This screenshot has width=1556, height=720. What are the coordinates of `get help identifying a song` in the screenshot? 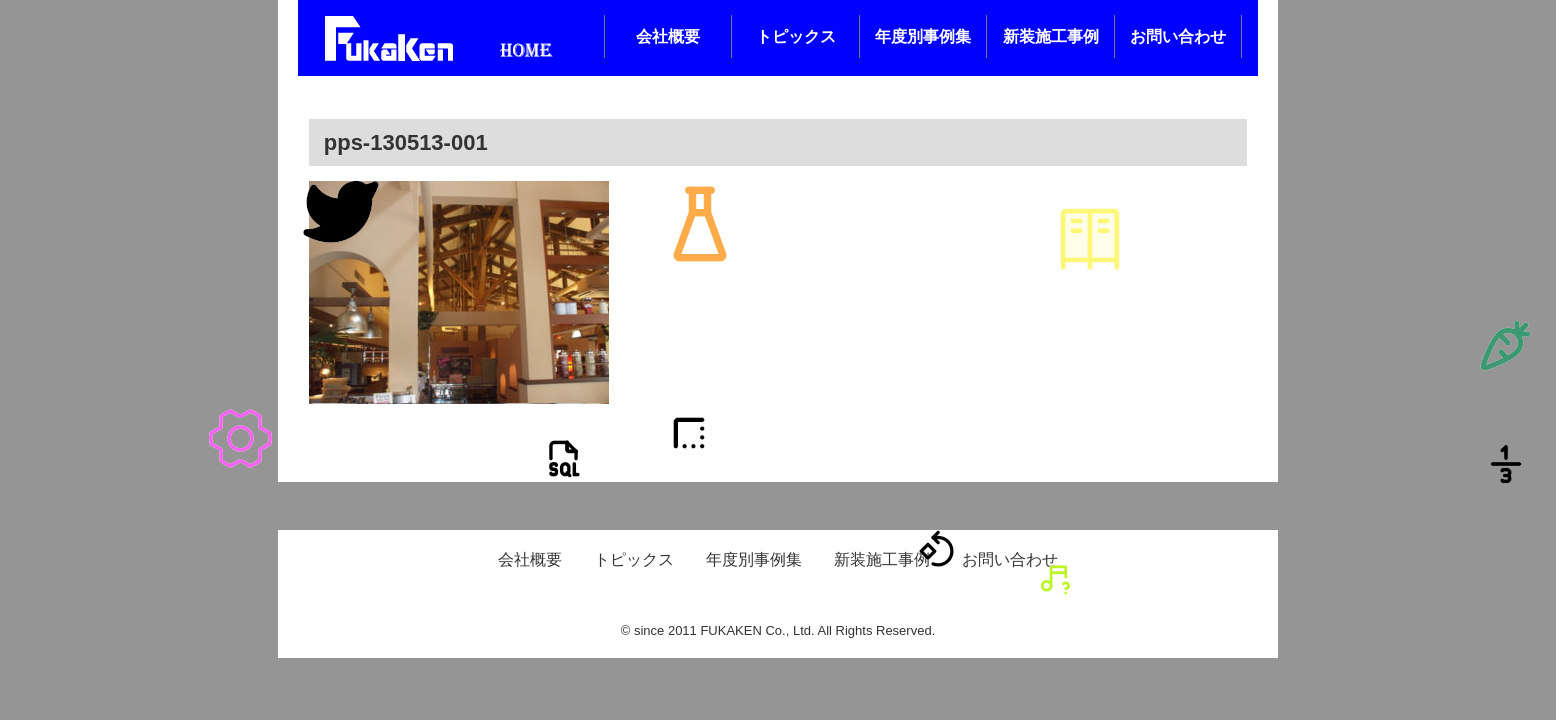 It's located at (1055, 578).